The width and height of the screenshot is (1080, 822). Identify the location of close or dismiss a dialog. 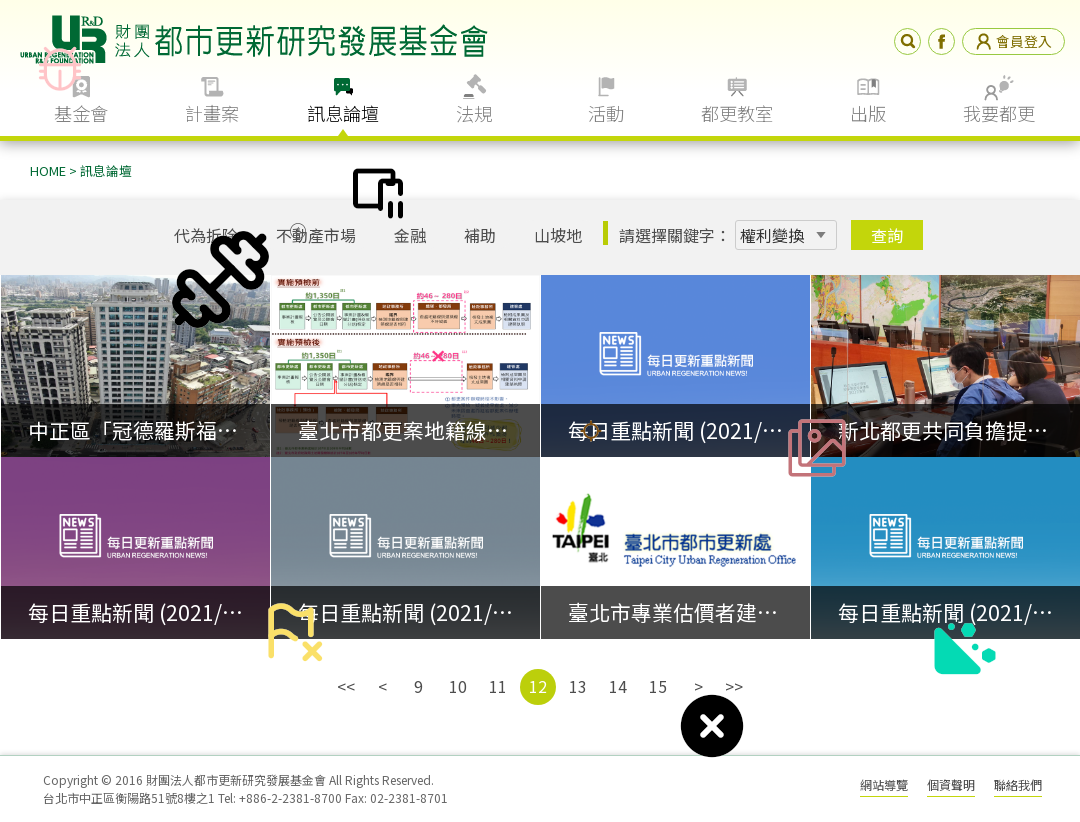
(712, 726).